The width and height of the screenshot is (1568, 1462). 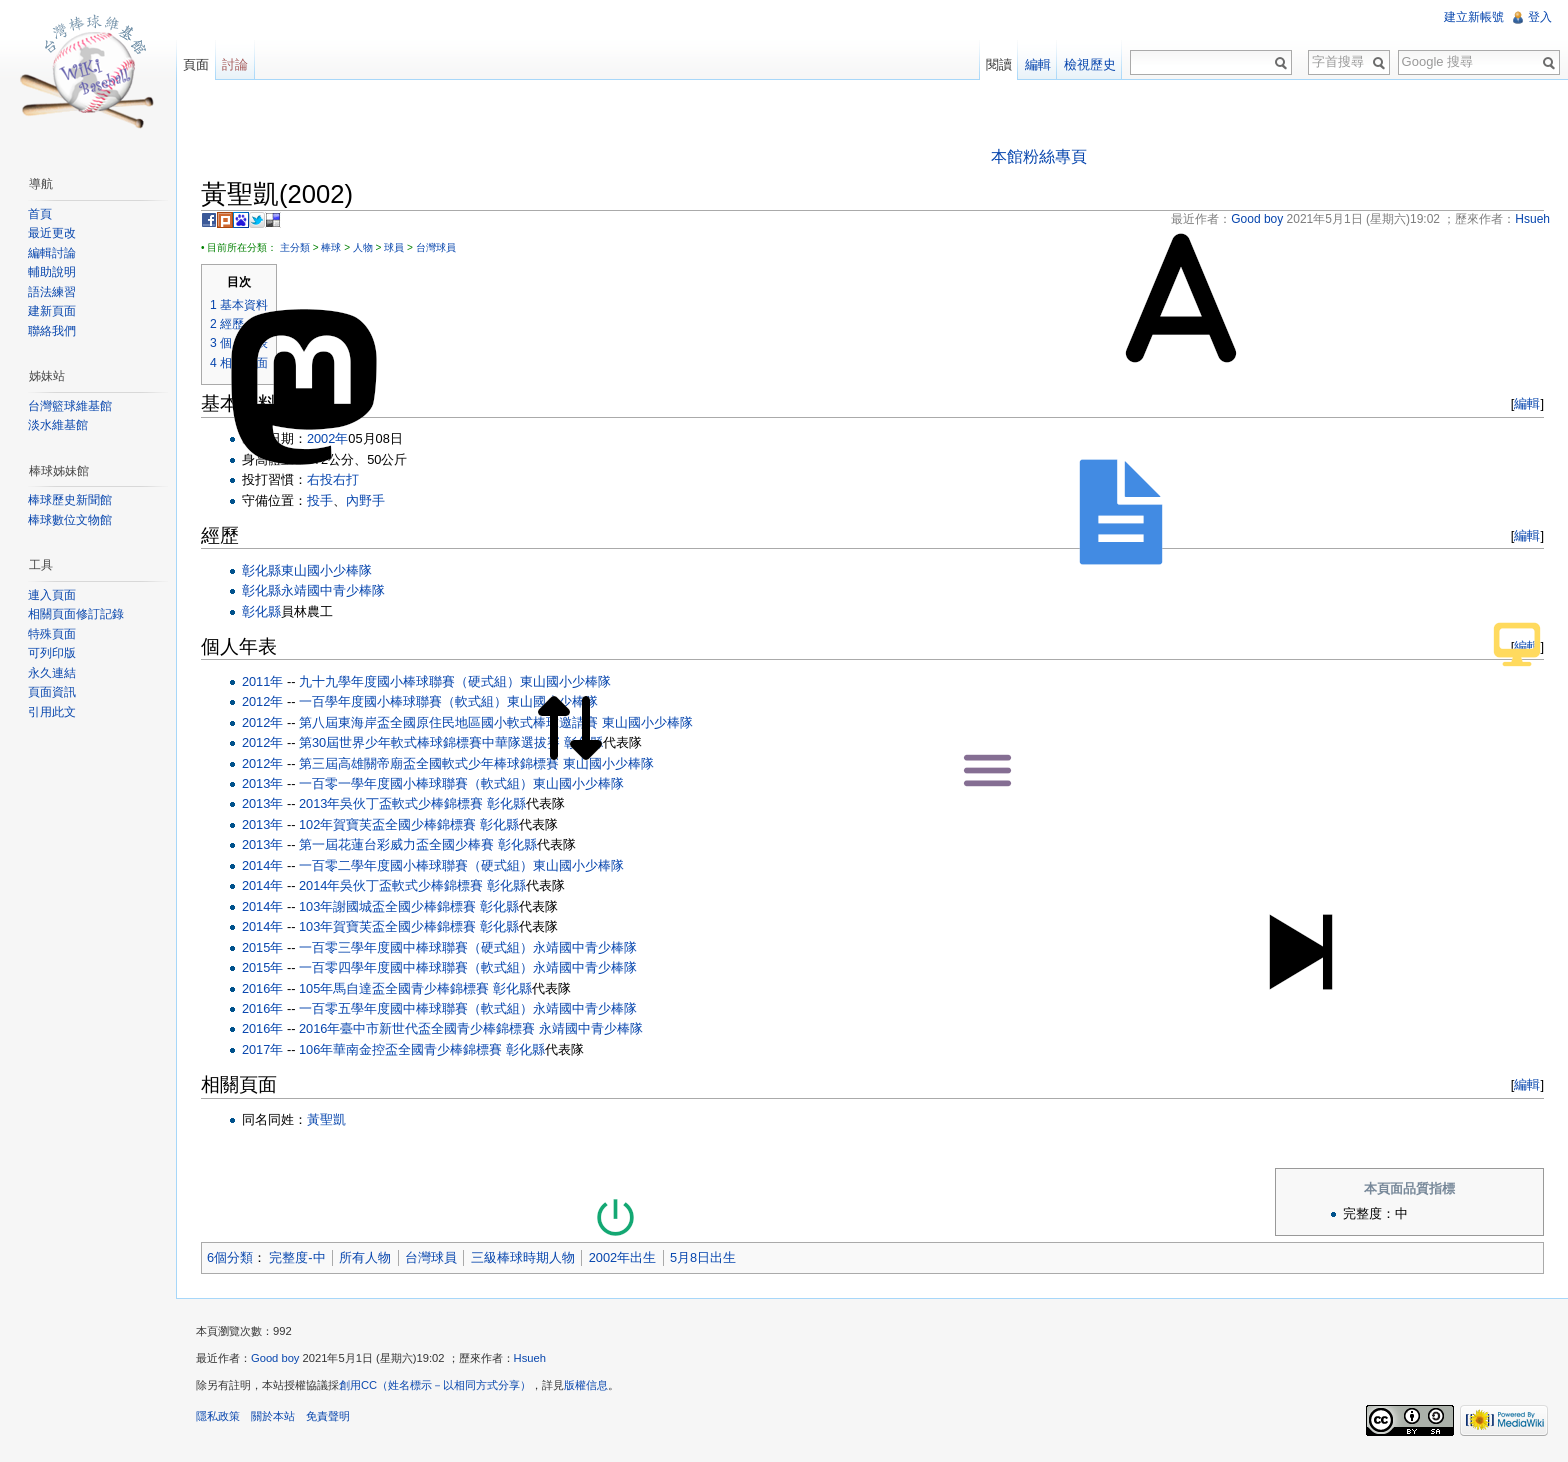 I want to click on open the navigation menu, so click(x=987, y=770).